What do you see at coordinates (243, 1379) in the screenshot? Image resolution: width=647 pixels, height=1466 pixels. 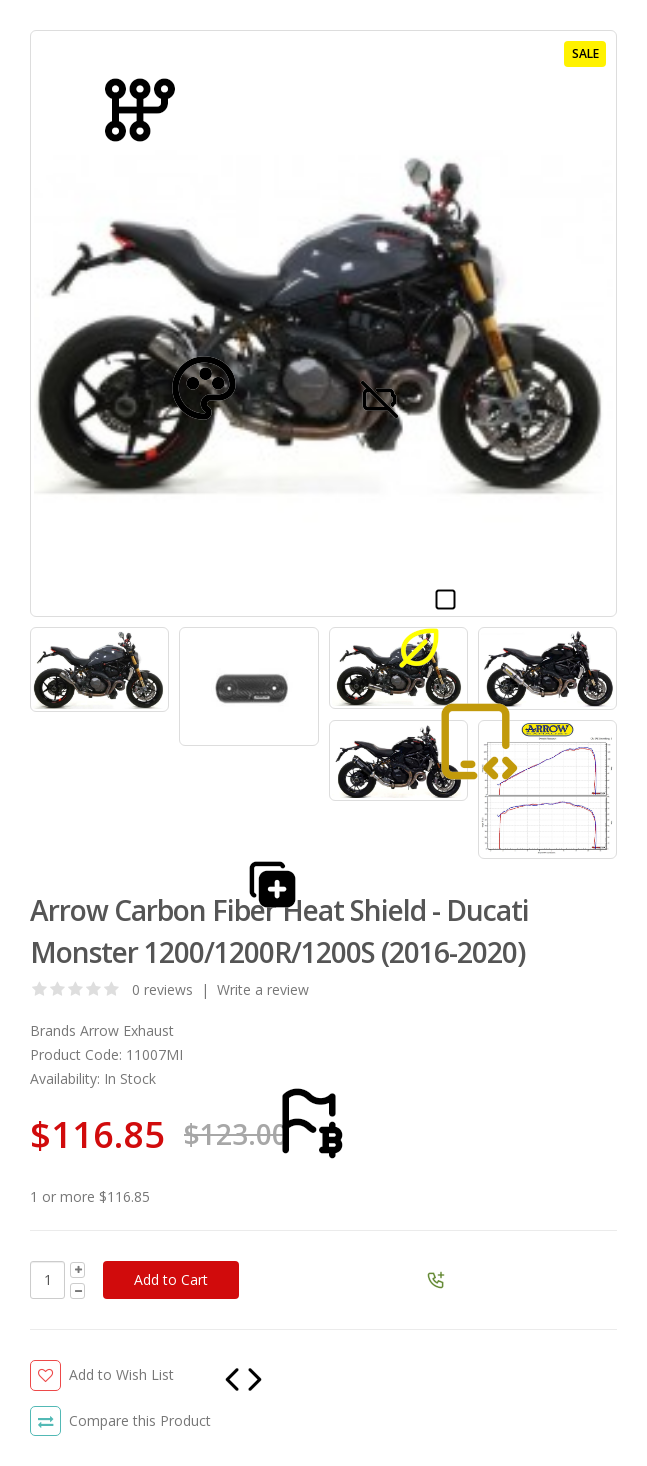 I see `view or edit source code` at bounding box center [243, 1379].